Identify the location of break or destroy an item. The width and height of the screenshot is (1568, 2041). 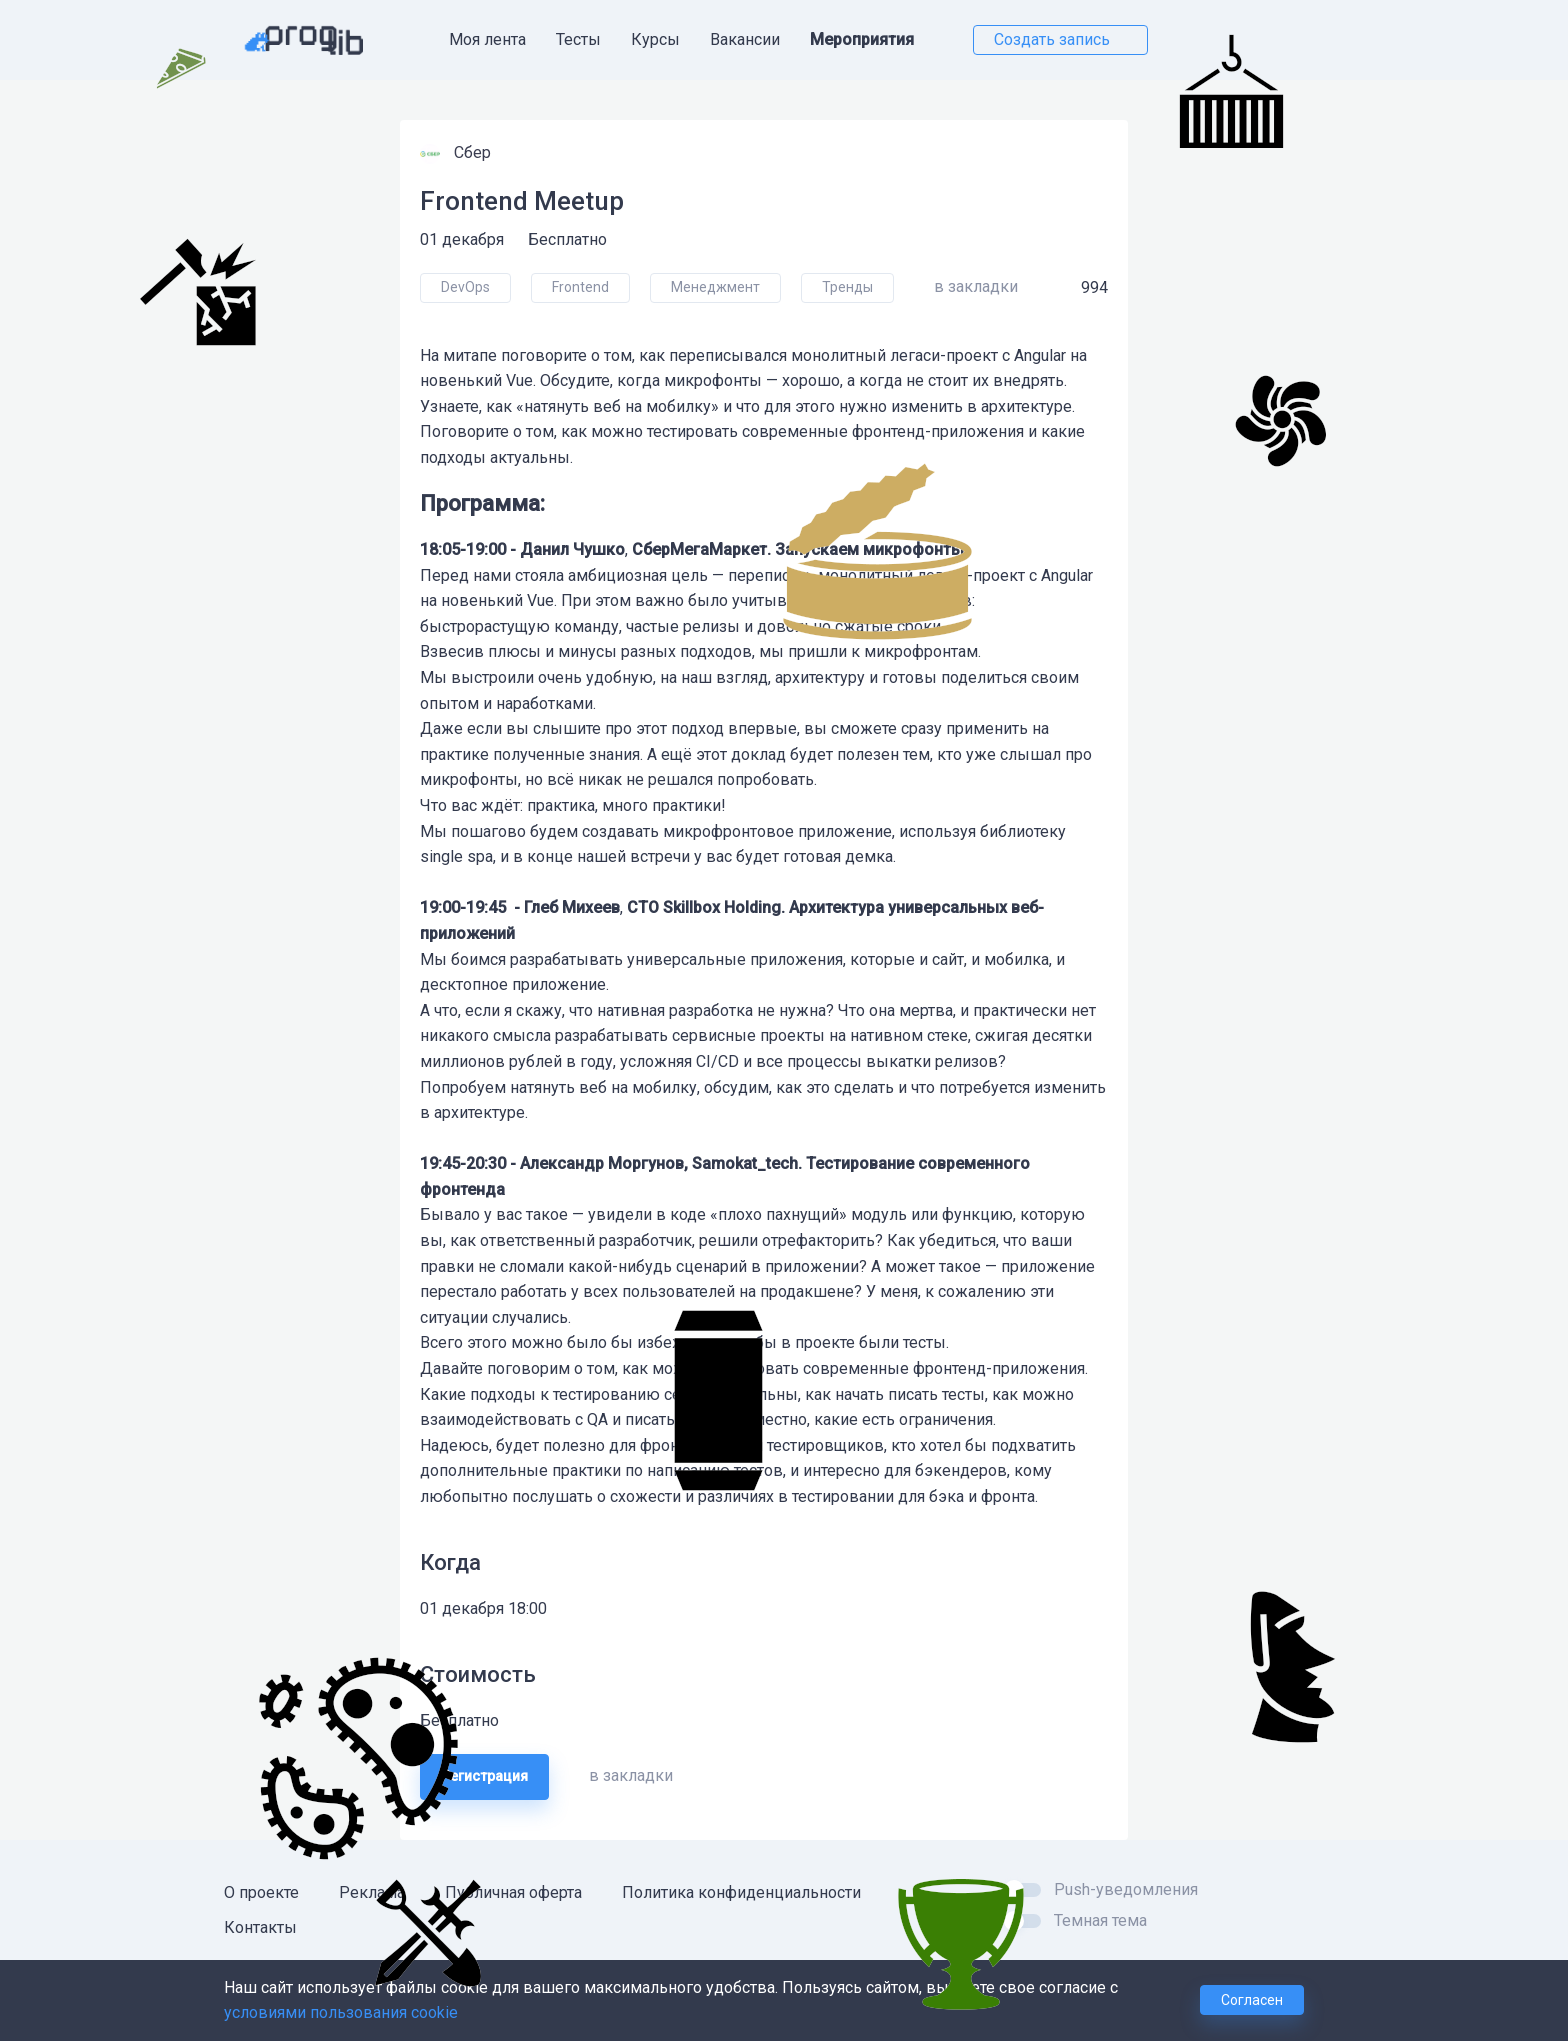
(197, 286).